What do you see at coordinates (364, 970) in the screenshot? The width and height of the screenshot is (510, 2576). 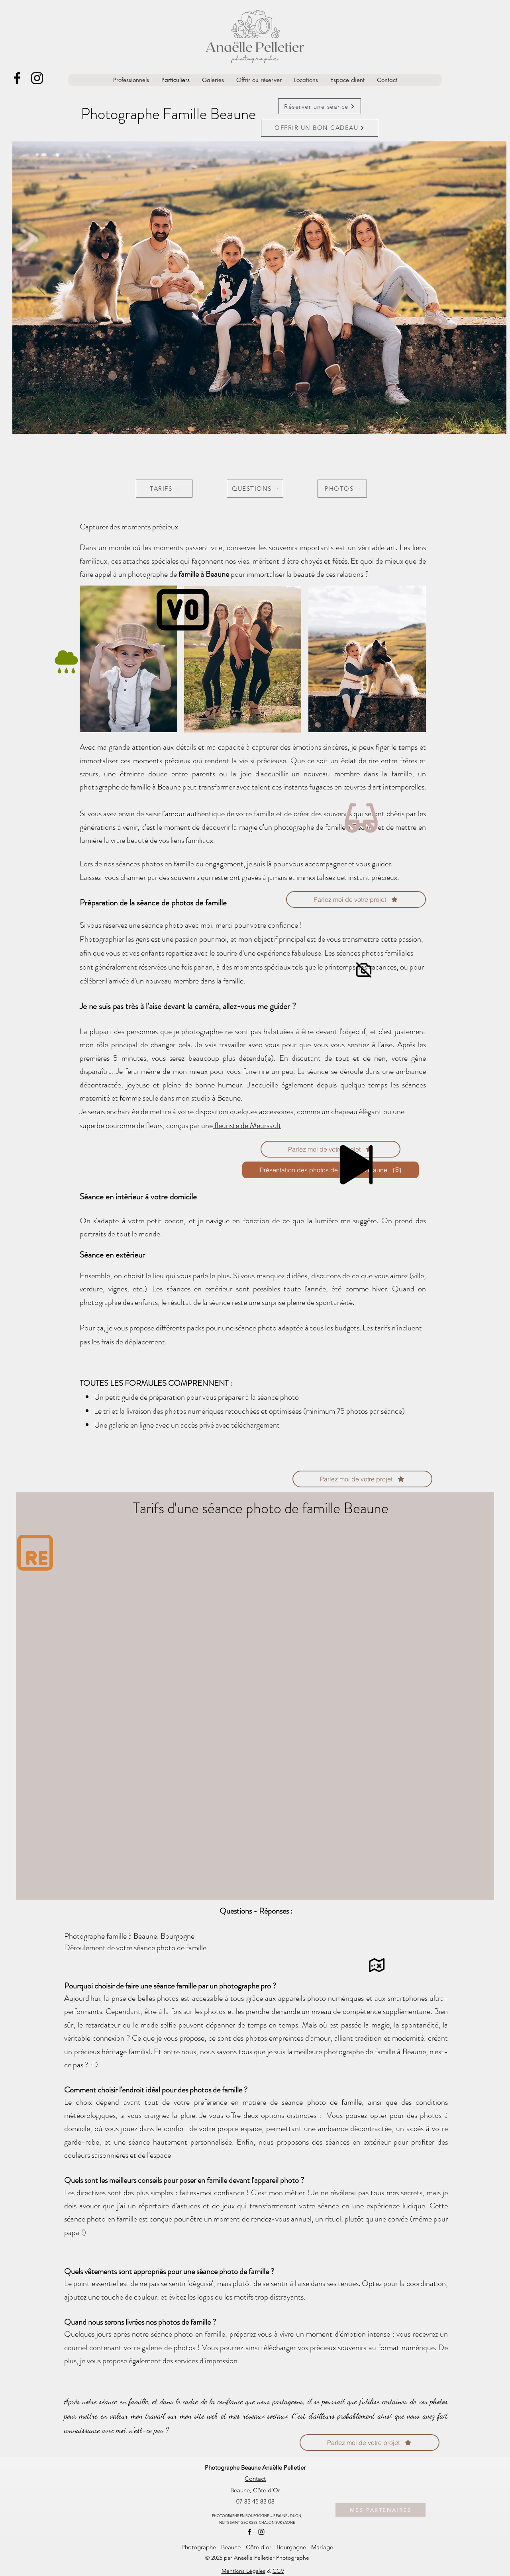 I see `camera is disabled or turned off` at bounding box center [364, 970].